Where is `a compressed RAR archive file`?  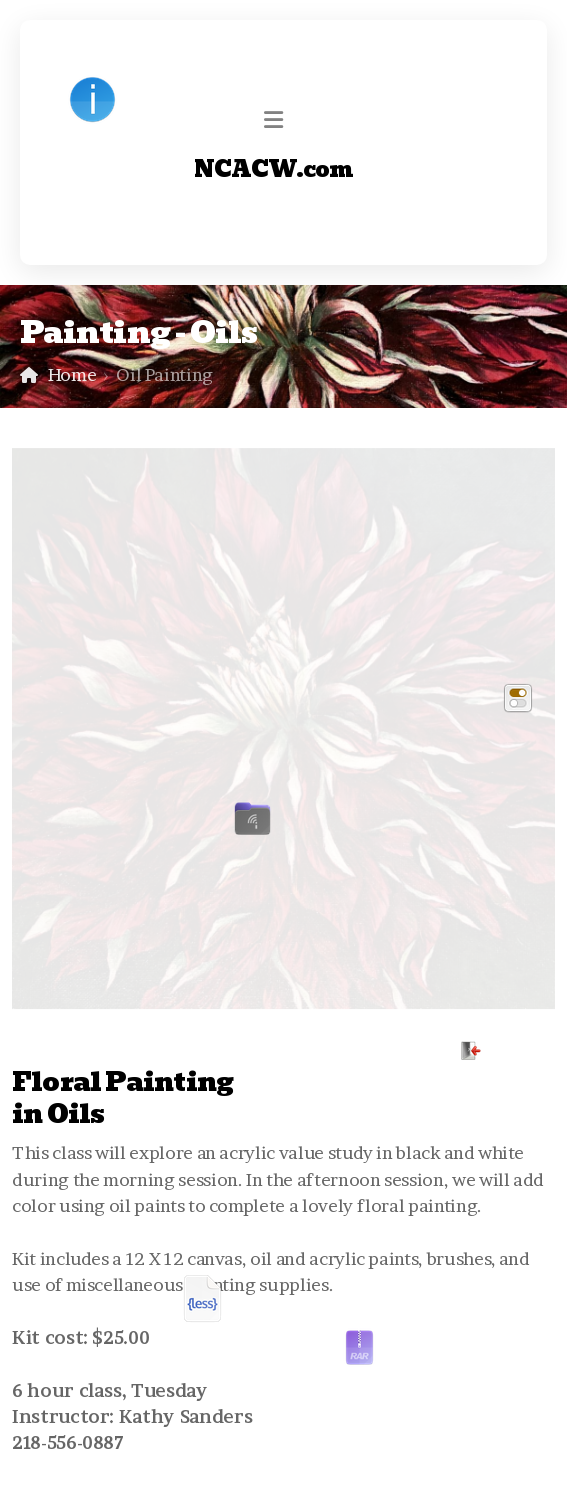
a compressed RAR archive file is located at coordinates (359, 1347).